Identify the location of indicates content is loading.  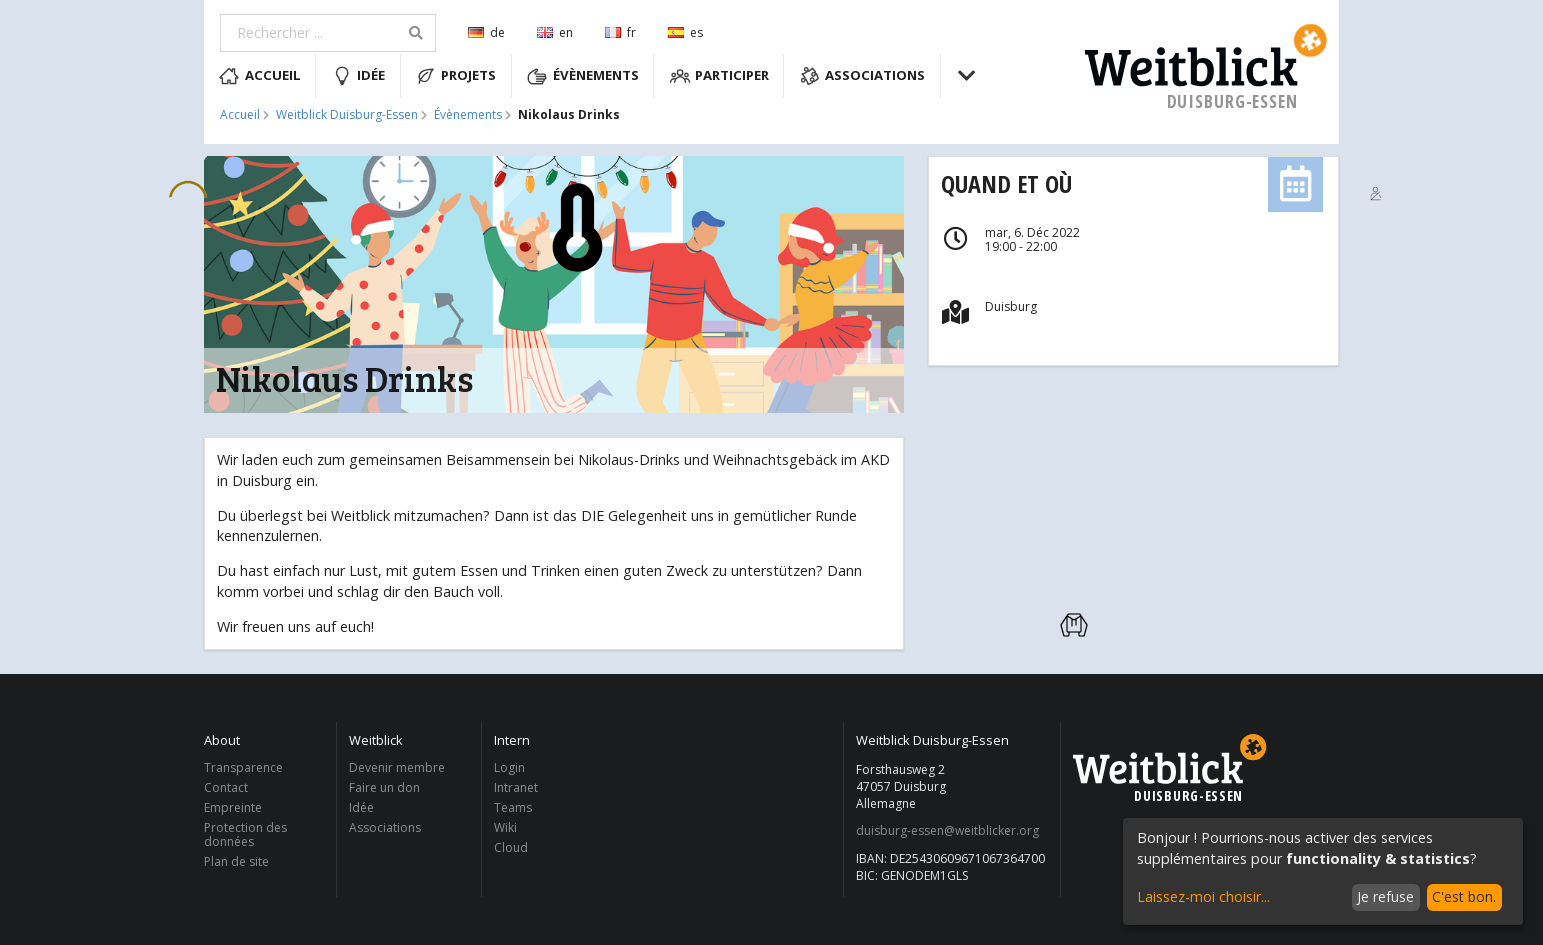
(188, 200).